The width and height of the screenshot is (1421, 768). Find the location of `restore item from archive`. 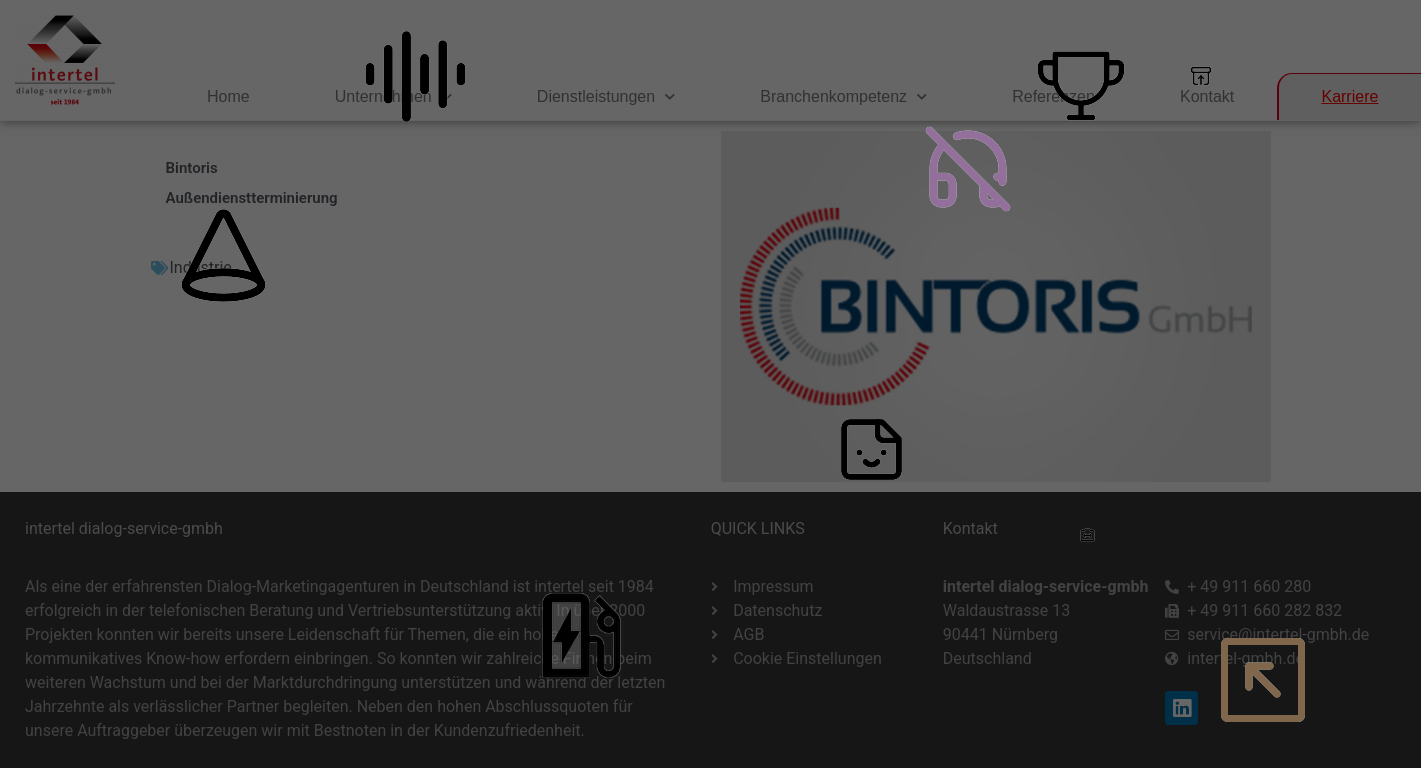

restore item from archive is located at coordinates (1201, 76).